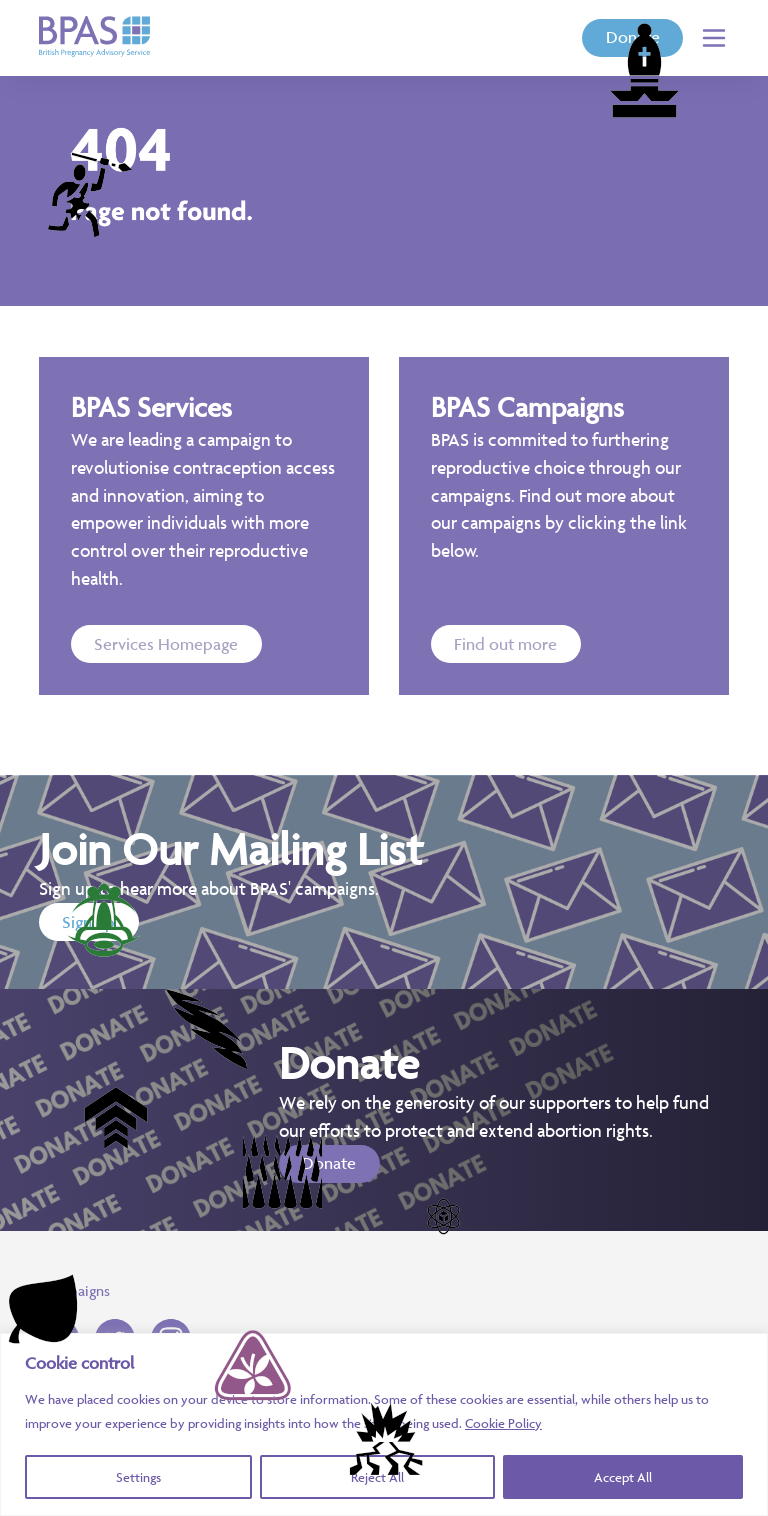 The height and width of the screenshot is (1516, 768). What do you see at coordinates (90, 195) in the screenshot?
I see `select caveman character class` at bounding box center [90, 195].